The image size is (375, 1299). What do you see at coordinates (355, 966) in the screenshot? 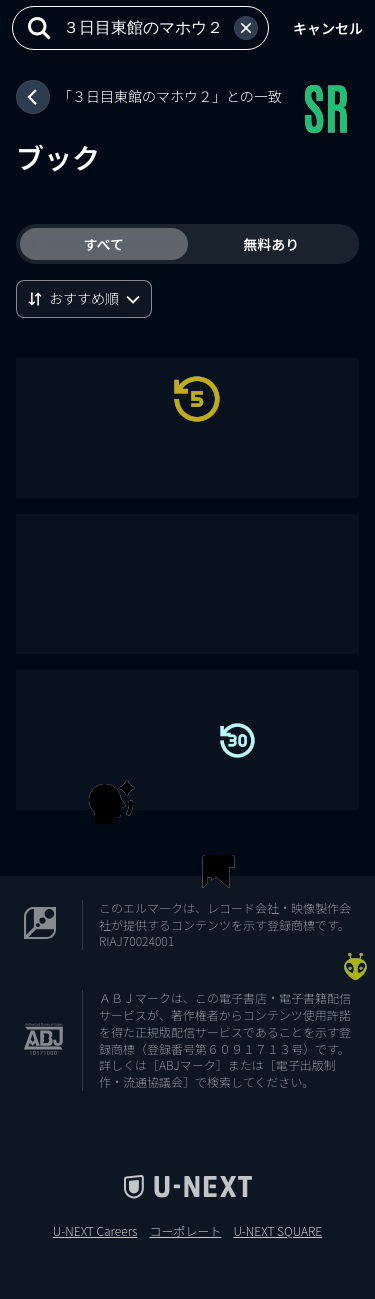
I see `open PlatformIO IDE or development environment` at bounding box center [355, 966].